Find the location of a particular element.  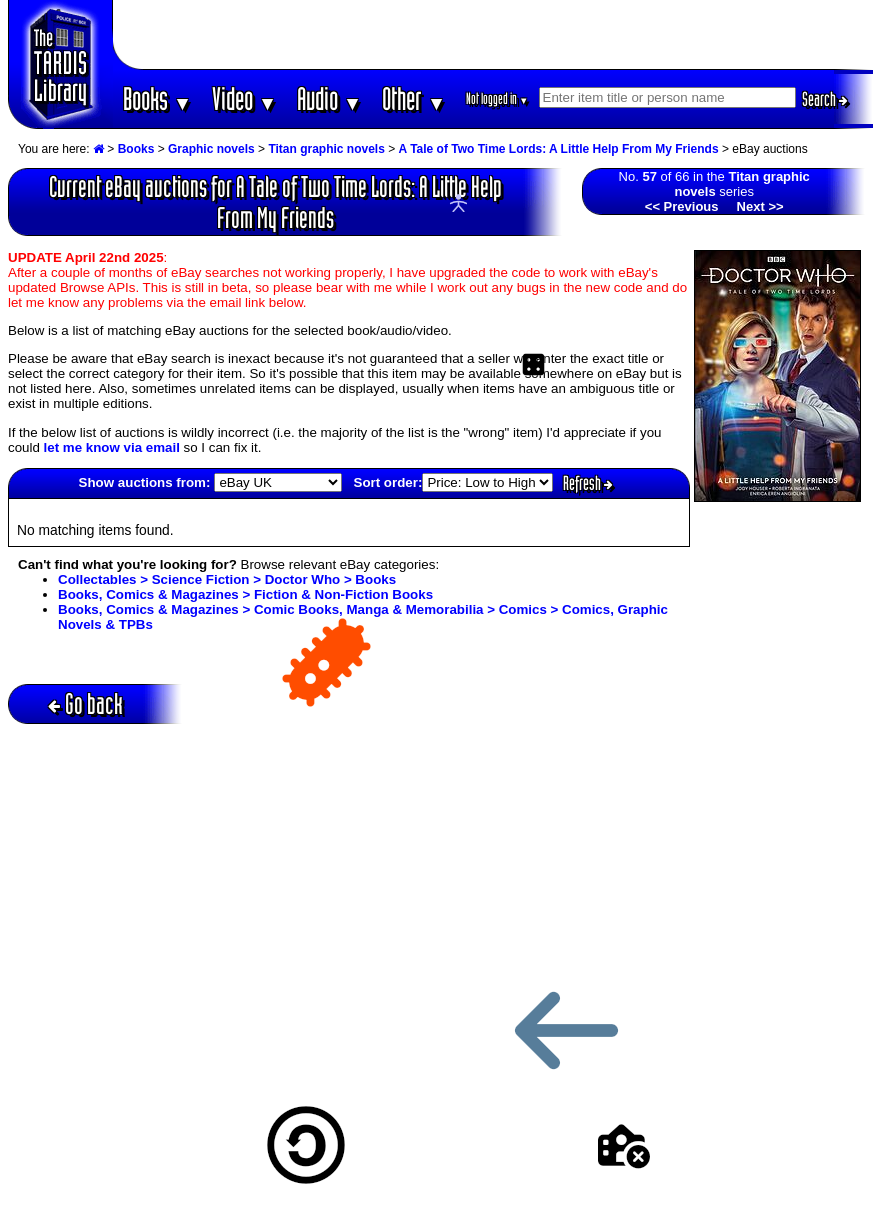

view user profile is located at coordinates (458, 203).